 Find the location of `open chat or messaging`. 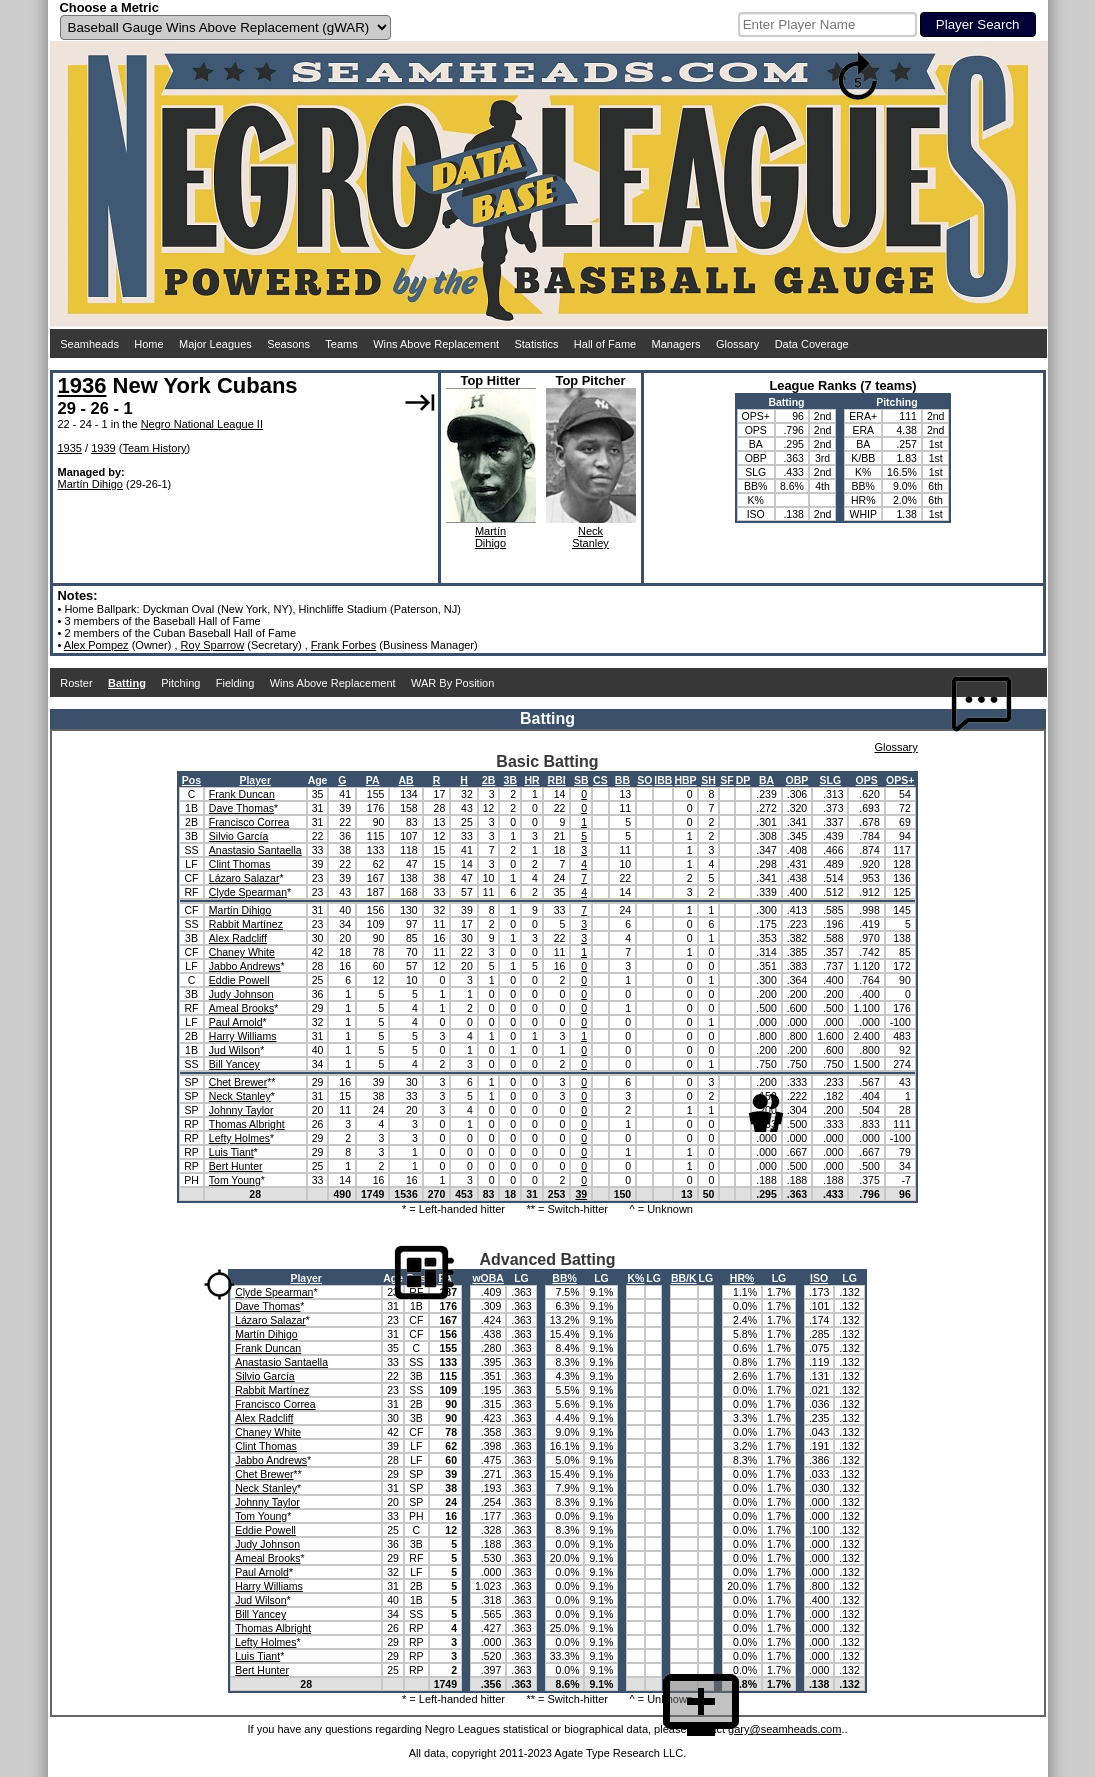

open chat or messaging is located at coordinates (981, 699).